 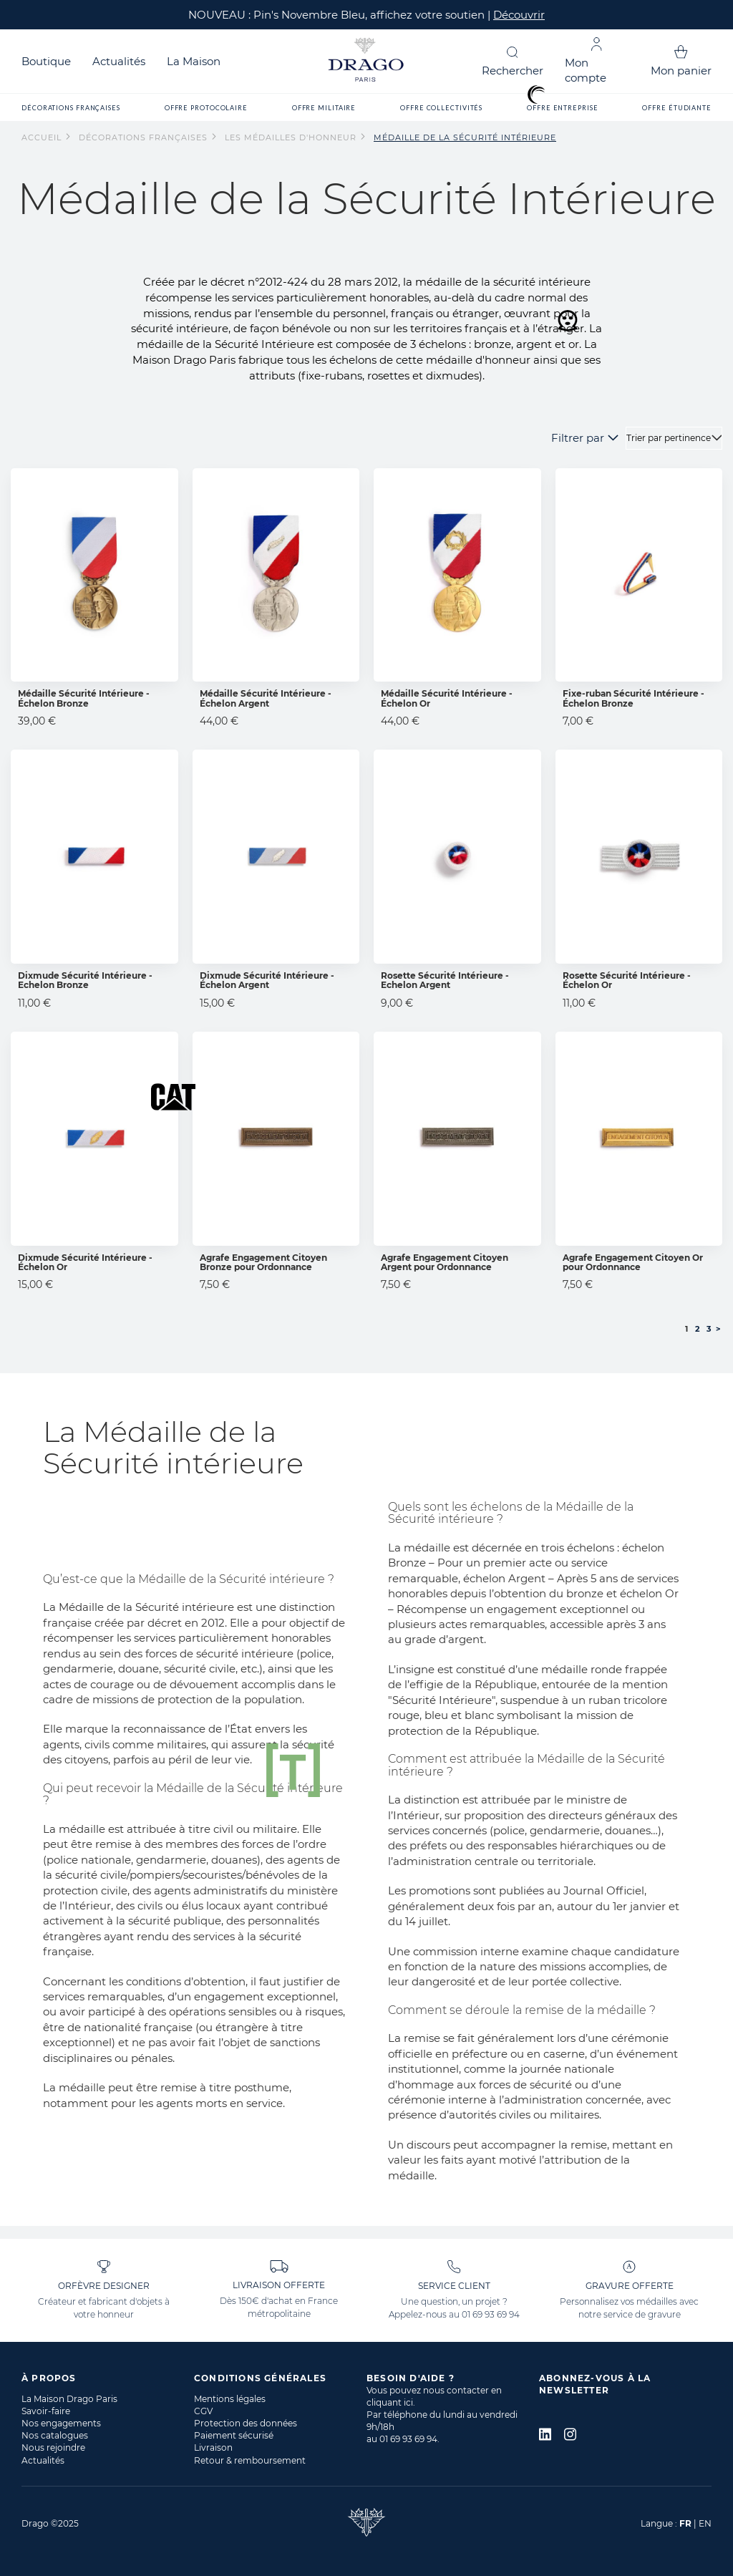 I want to click on indicates a criminal or suspect profile, so click(x=568, y=321).